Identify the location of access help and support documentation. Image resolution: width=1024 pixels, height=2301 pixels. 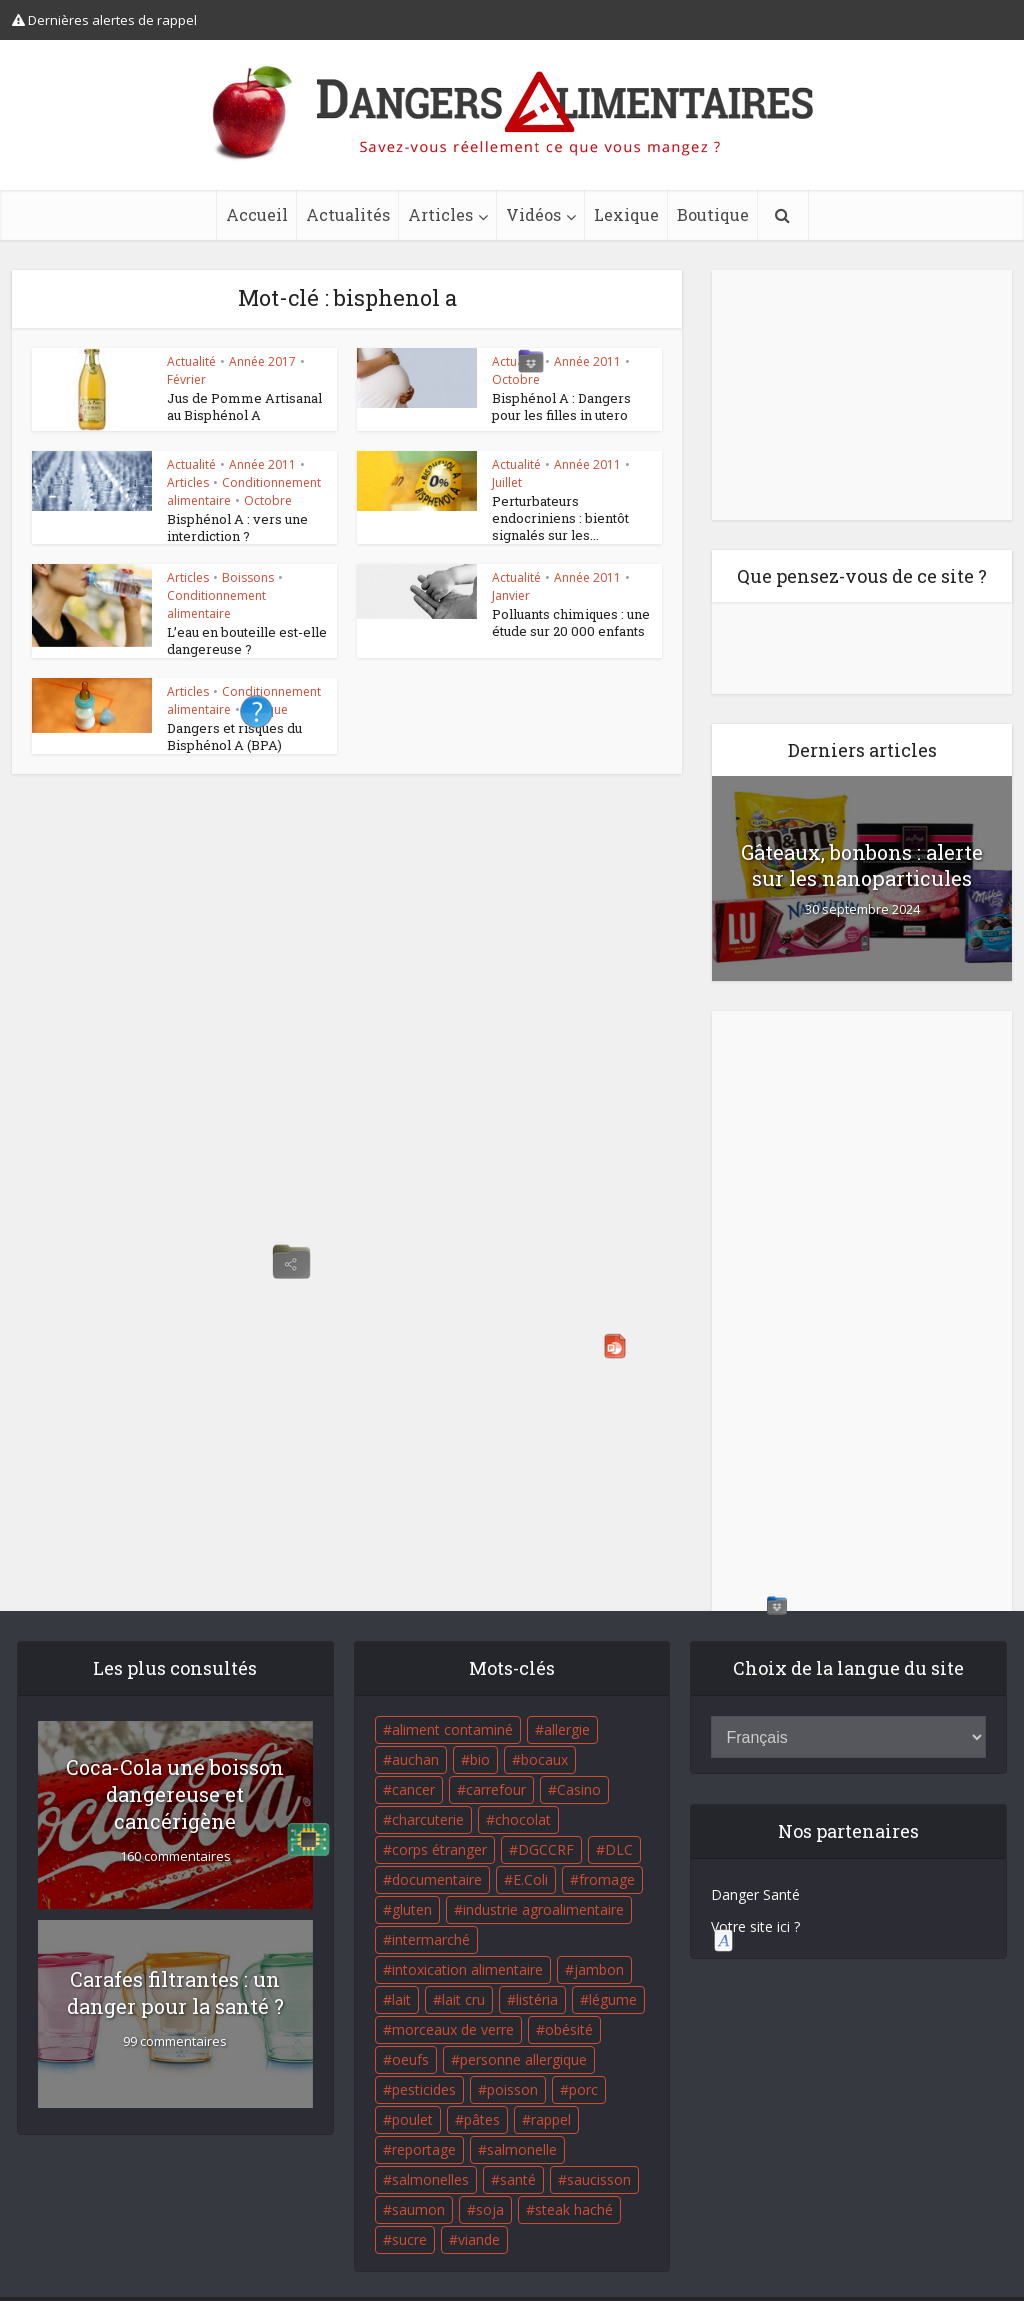
(256, 711).